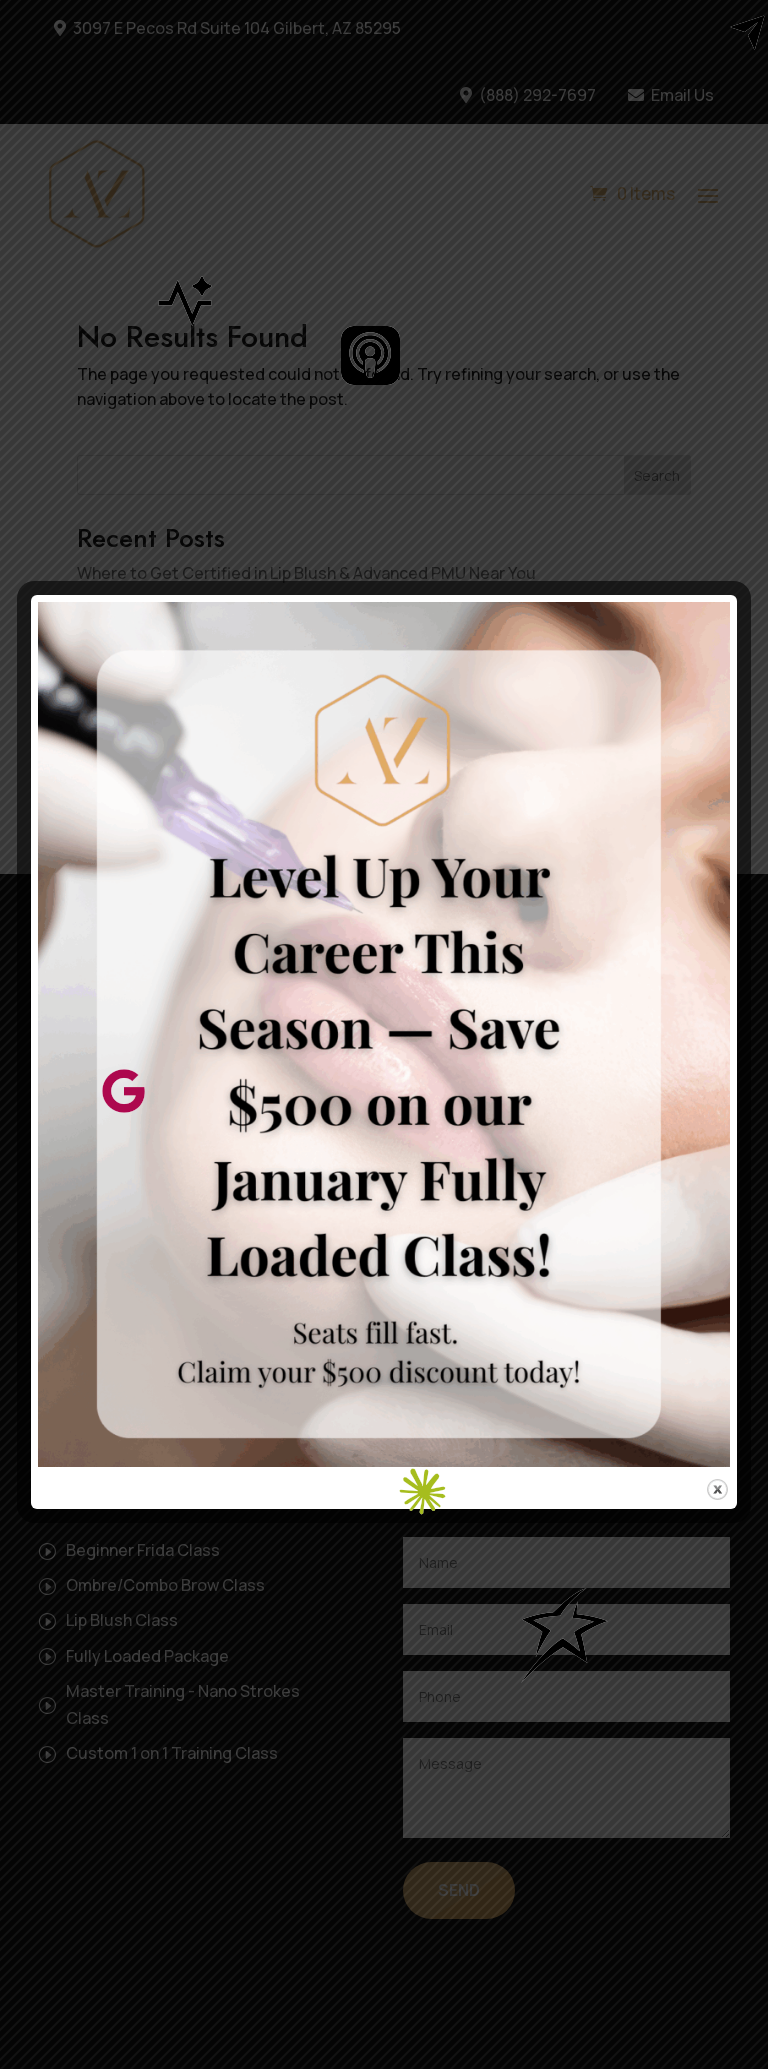  I want to click on access AI-powered health monitoring, so click(185, 303).